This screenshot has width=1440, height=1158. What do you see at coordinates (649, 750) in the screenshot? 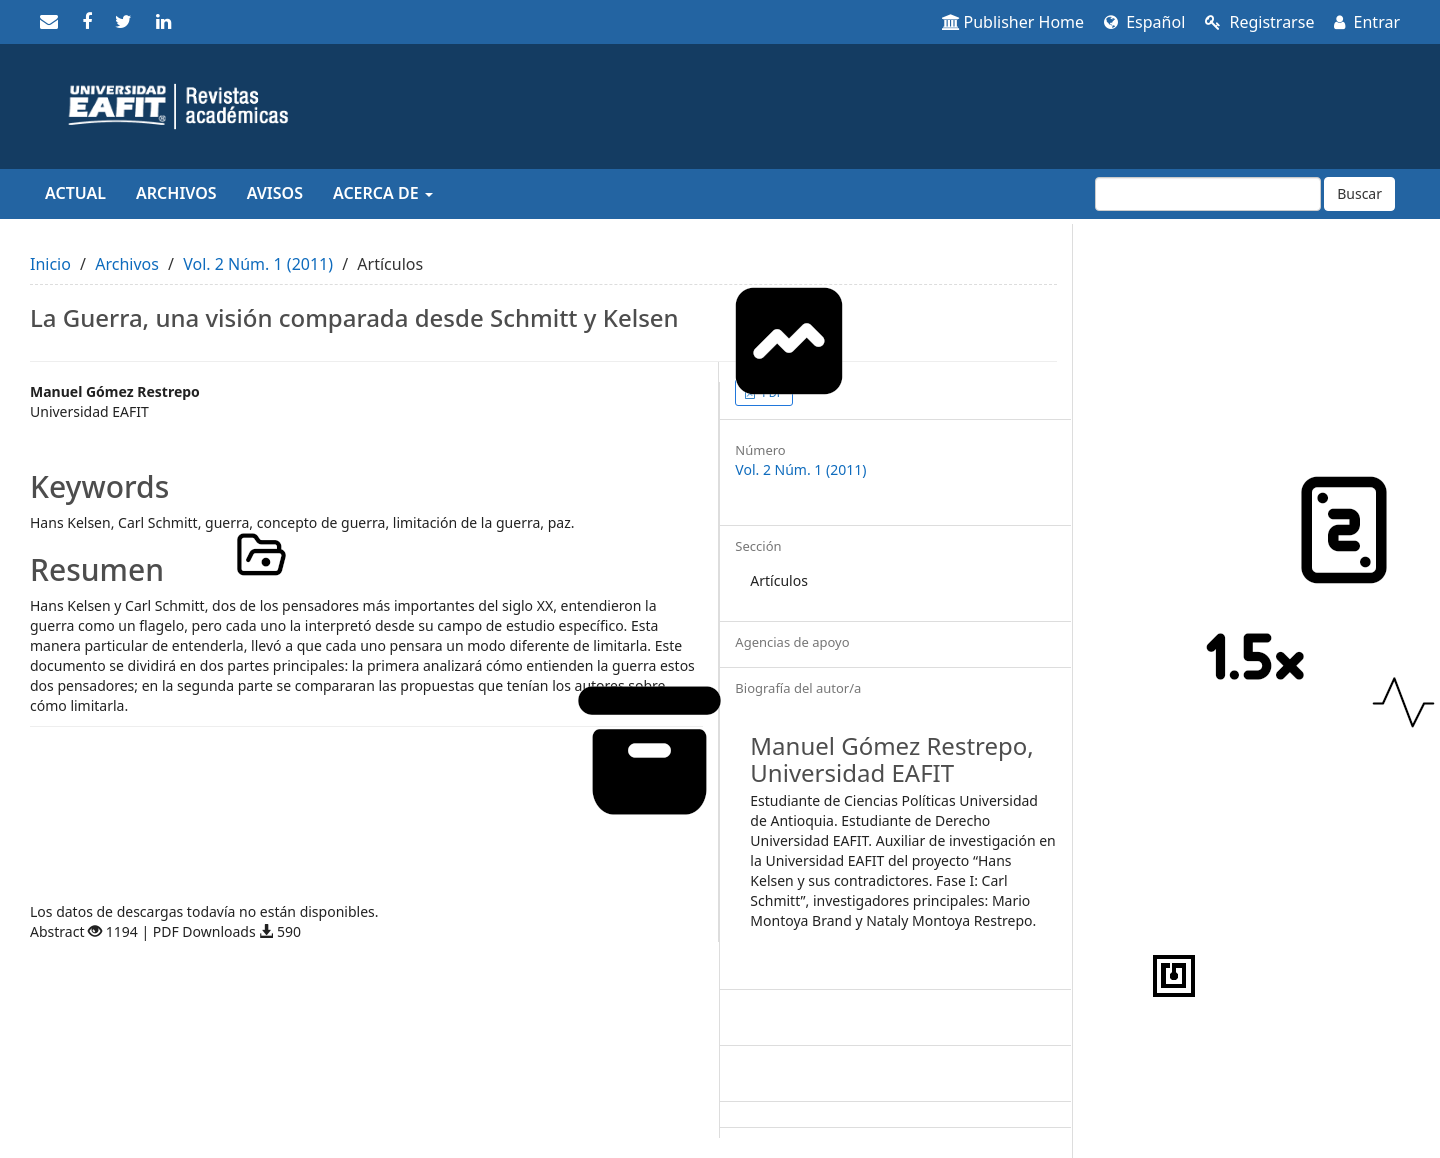
I see `archive this item` at bounding box center [649, 750].